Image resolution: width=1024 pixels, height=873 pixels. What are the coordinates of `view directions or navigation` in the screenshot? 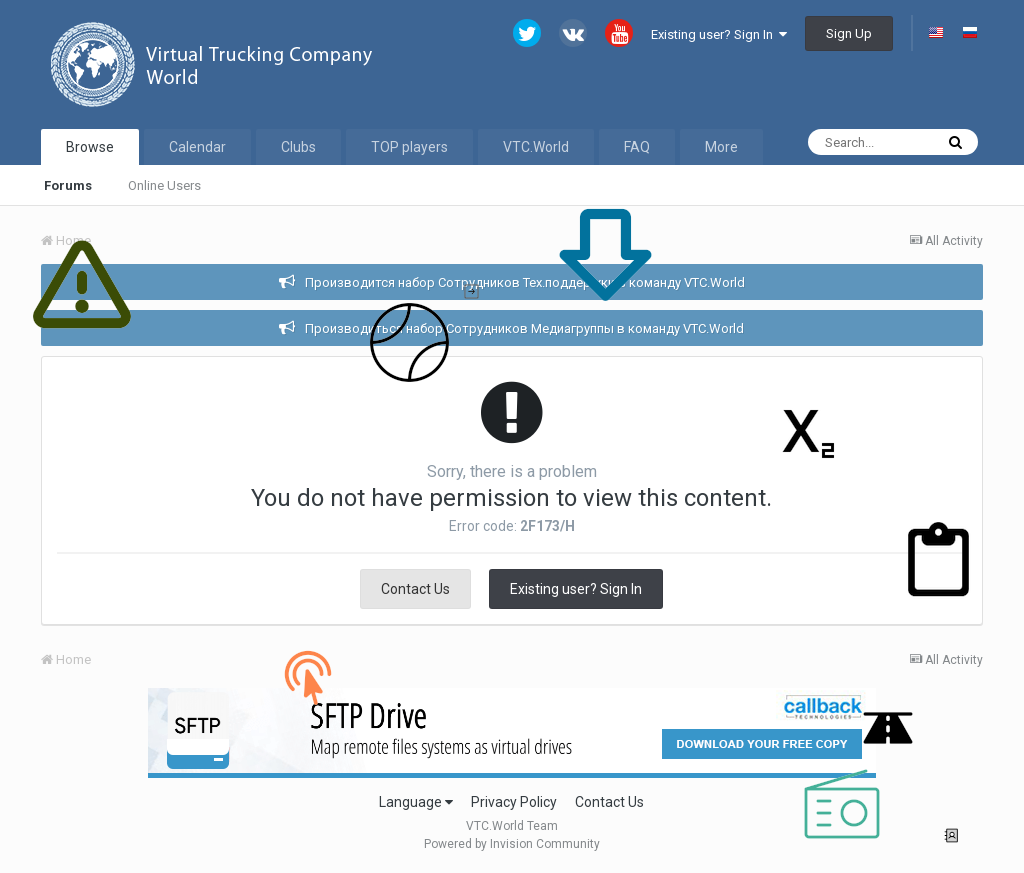 It's located at (888, 728).